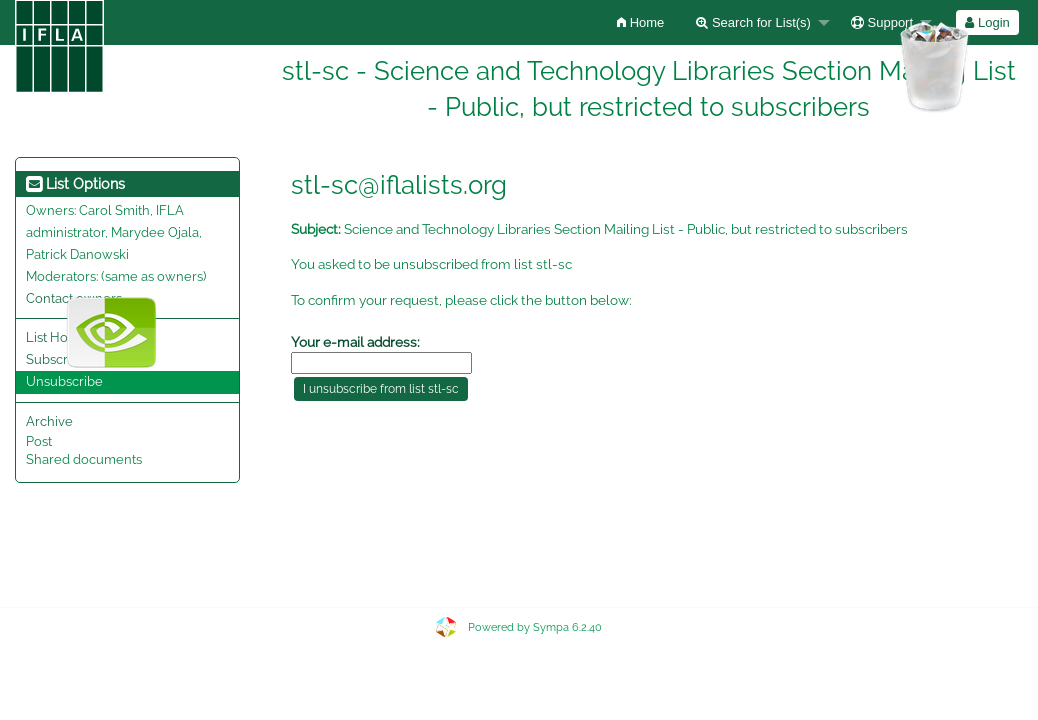 Image resolution: width=1038 pixels, height=720 pixels. What do you see at coordinates (111, 332) in the screenshot?
I see `open nvidia graphics card settings` at bounding box center [111, 332].